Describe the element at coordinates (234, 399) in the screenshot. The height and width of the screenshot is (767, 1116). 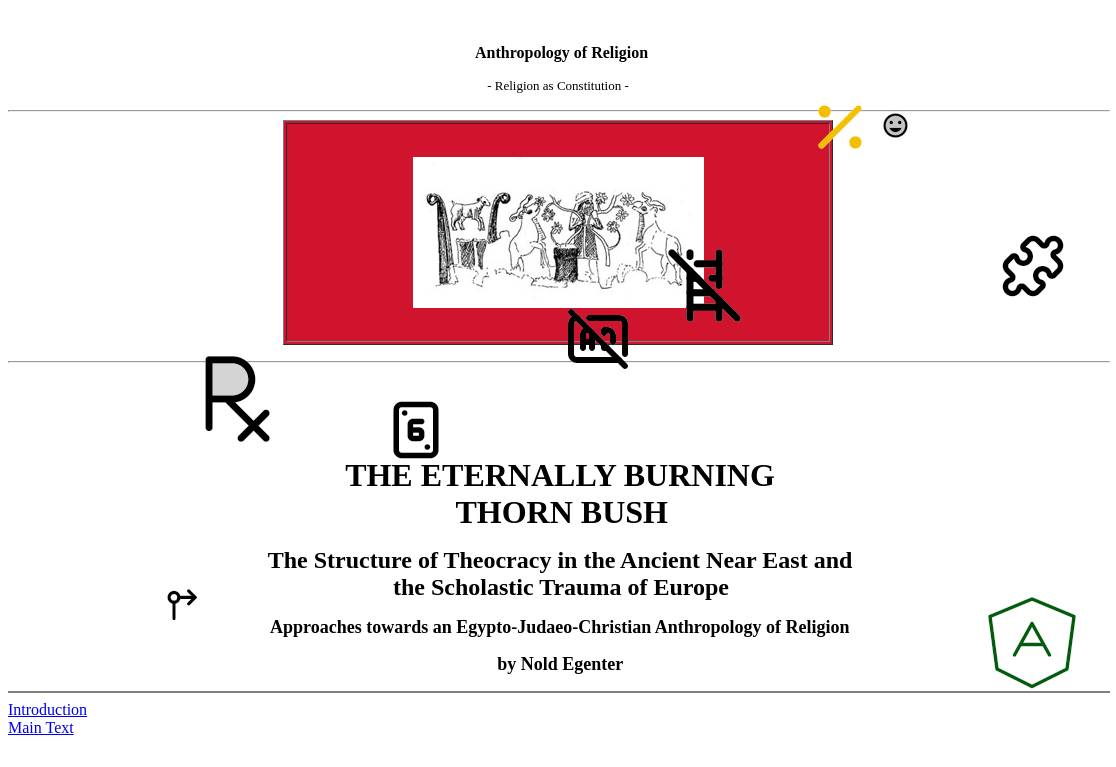
I see `view prescription details` at that location.